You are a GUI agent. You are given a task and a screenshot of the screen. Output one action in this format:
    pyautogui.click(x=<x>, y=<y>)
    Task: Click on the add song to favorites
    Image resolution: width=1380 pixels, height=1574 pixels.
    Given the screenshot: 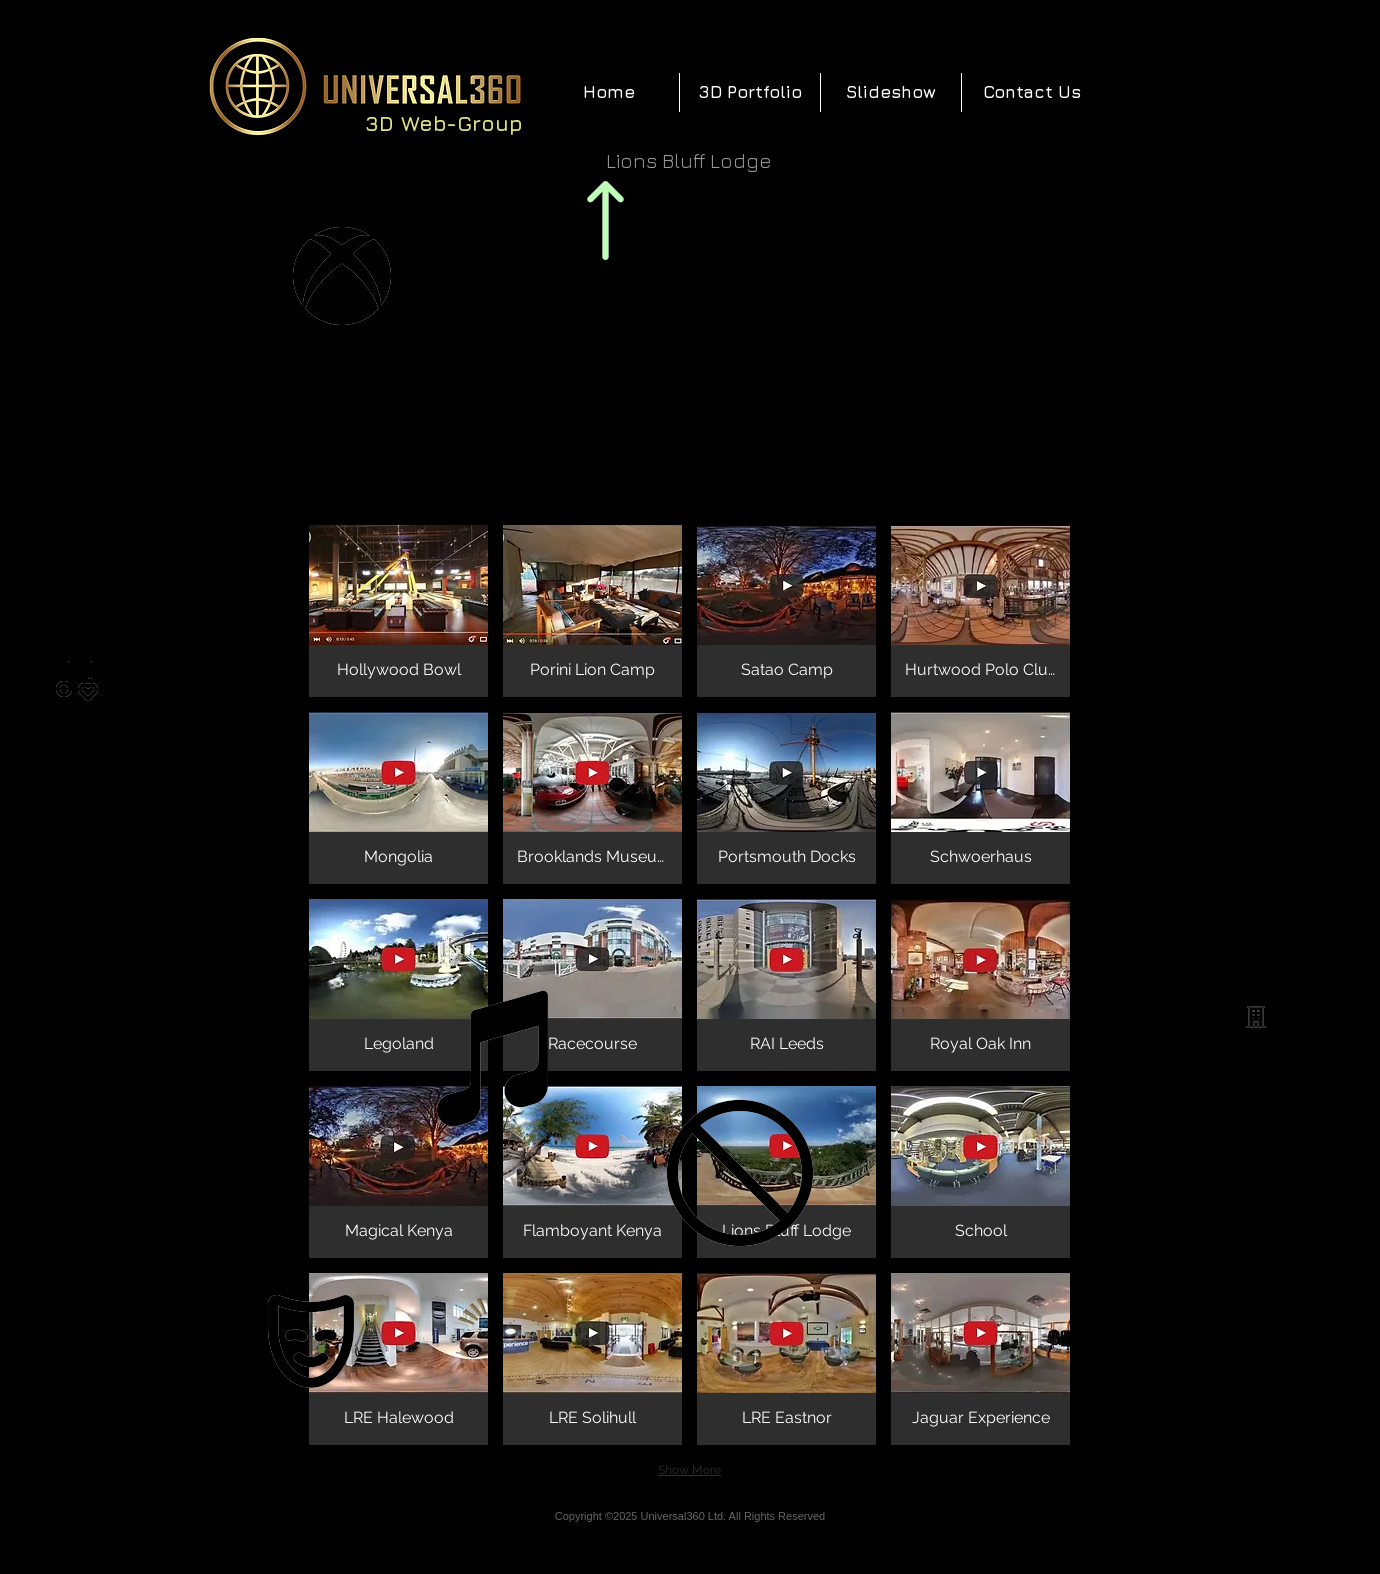 What is the action you would take?
    pyautogui.click(x=76, y=679)
    